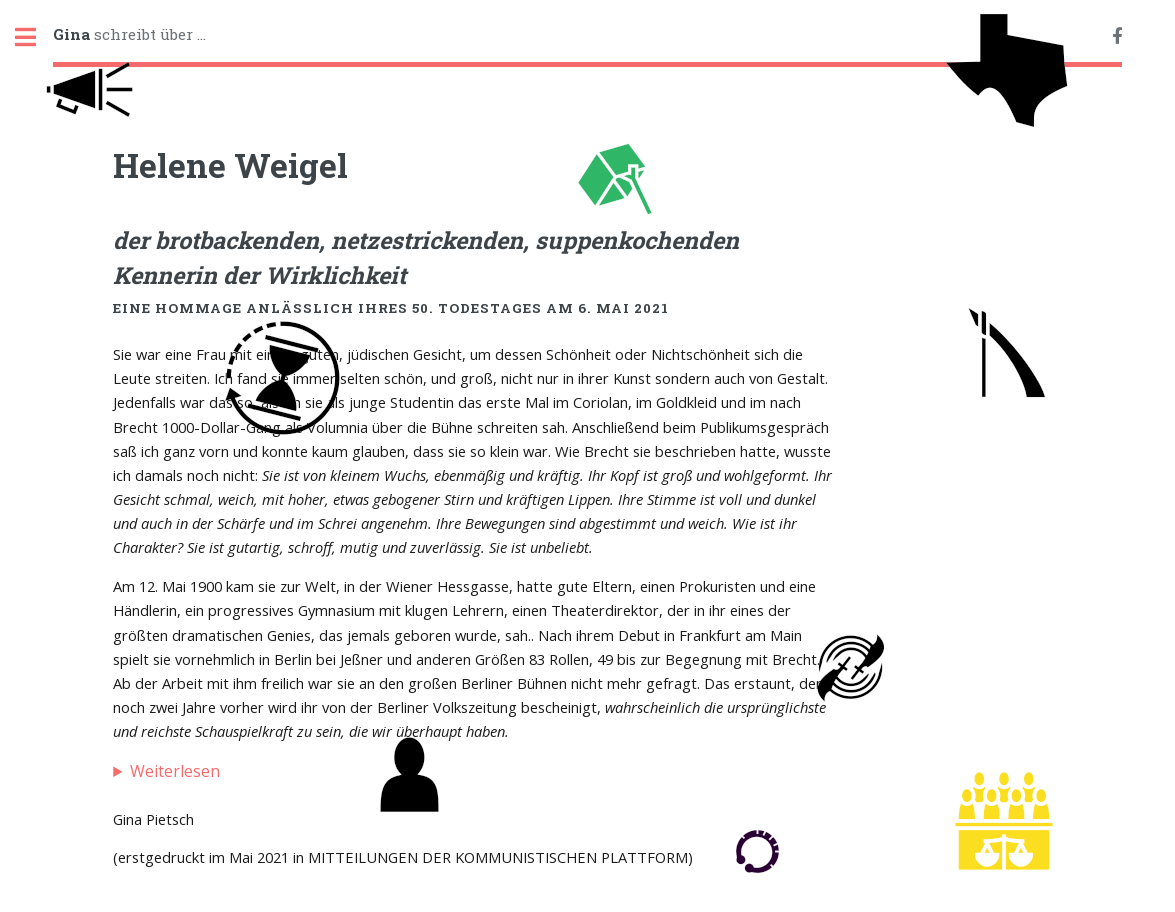  I want to click on view jury or tribunal panel, so click(1004, 821).